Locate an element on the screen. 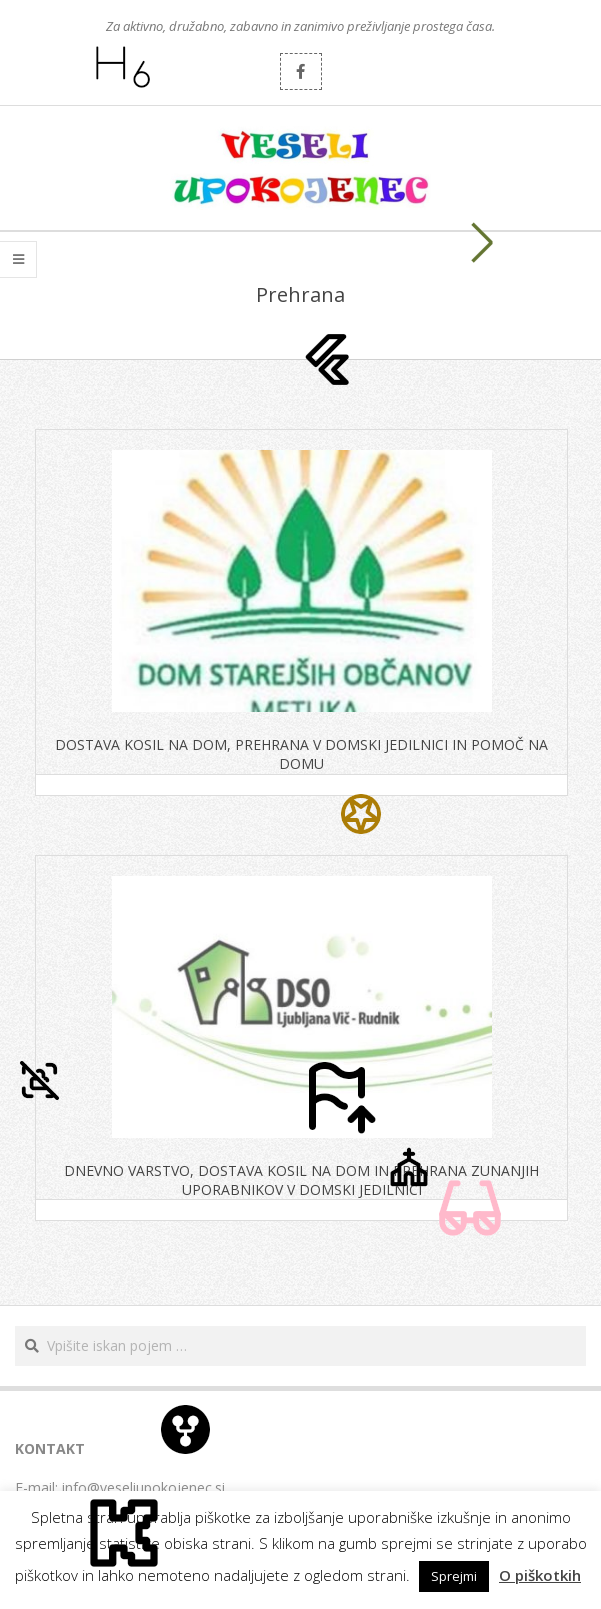  format text as heading level 6 is located at coordinates (120, 66).